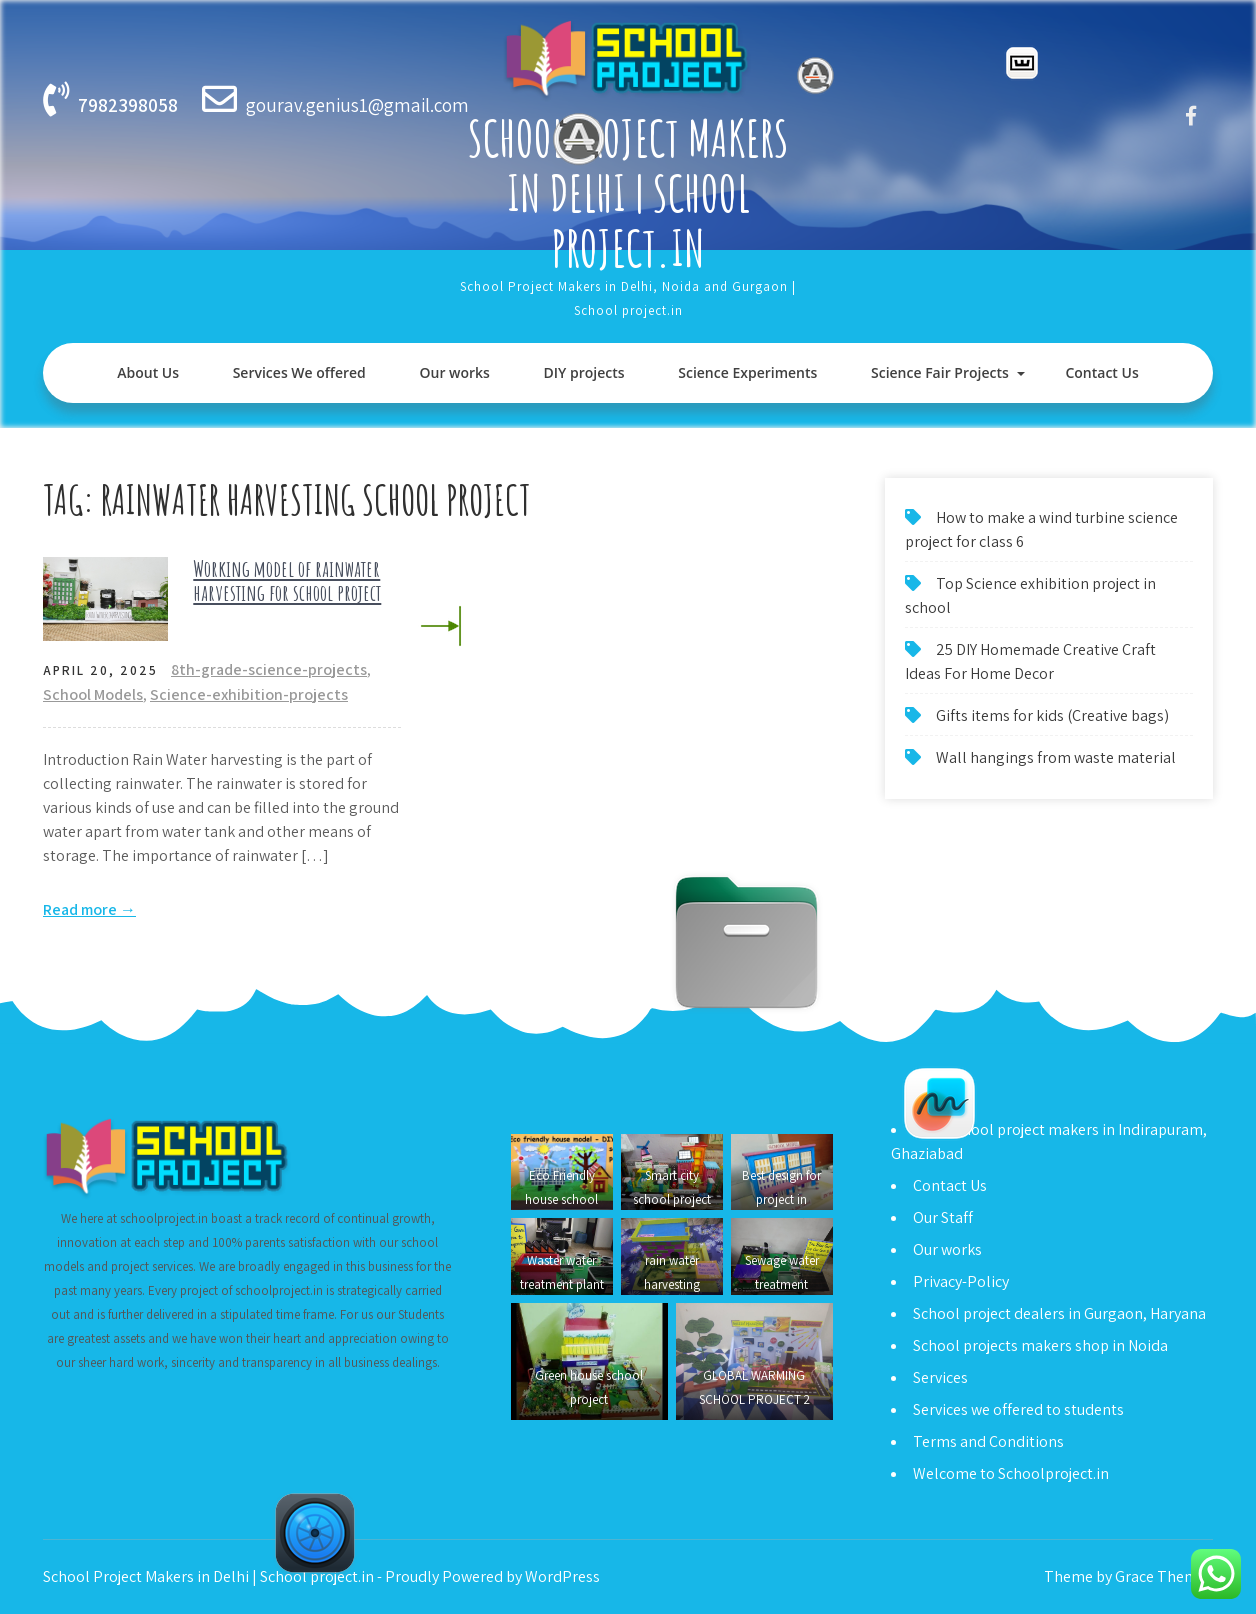  What do you see at coordinates (441, 626) in the screenshot?
I see `go to the last item or page` at bounding box center [441, 626].